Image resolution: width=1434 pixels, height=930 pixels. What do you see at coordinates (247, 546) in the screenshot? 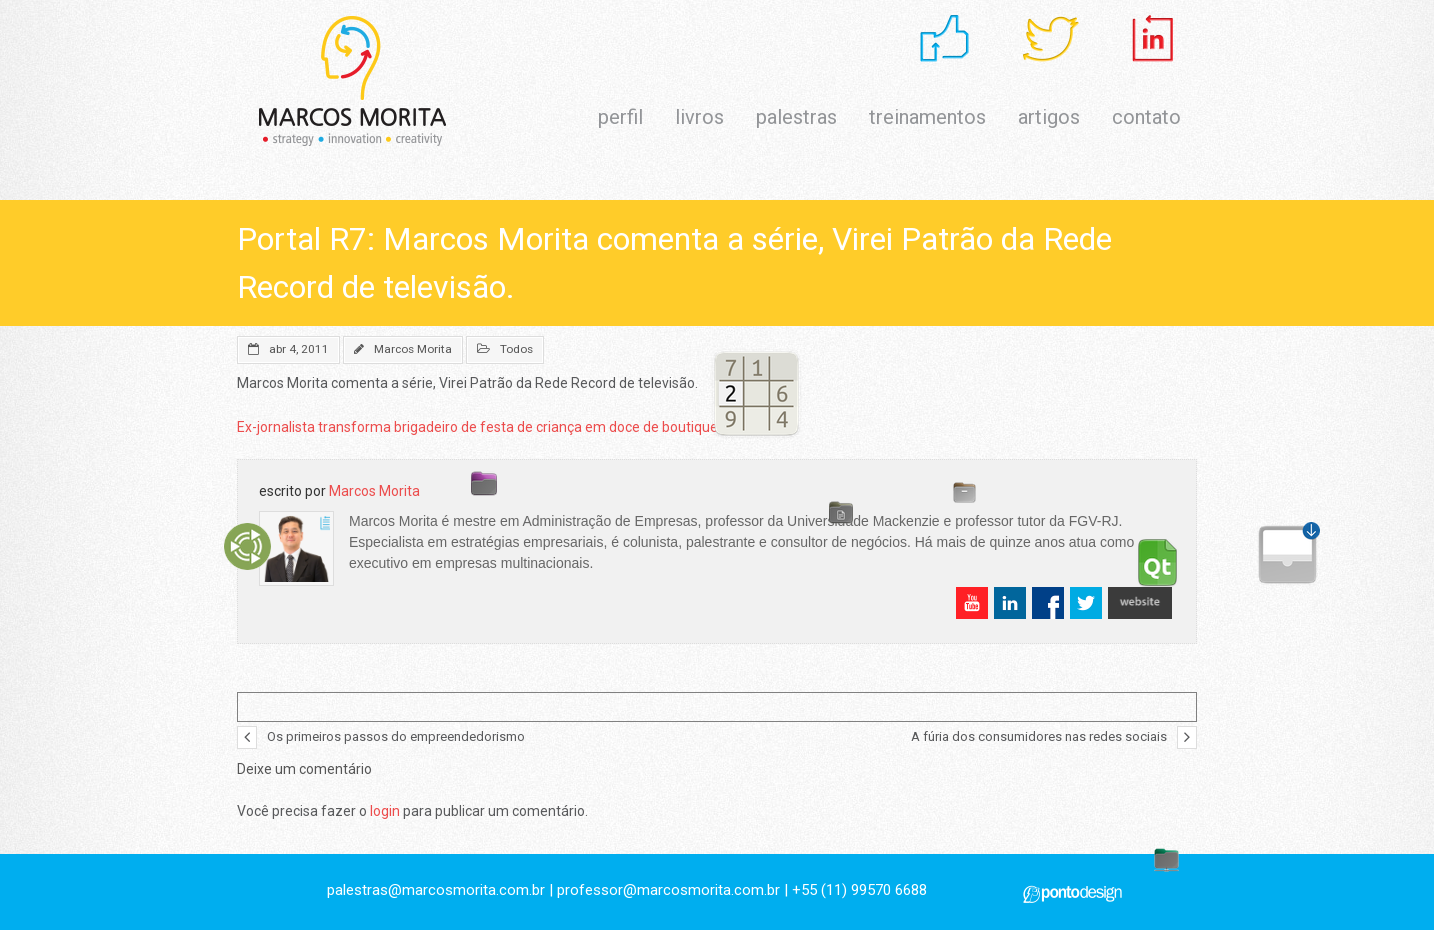
I see `launch the ubuntu mate desktop environment` at bounding box center [247, 546].